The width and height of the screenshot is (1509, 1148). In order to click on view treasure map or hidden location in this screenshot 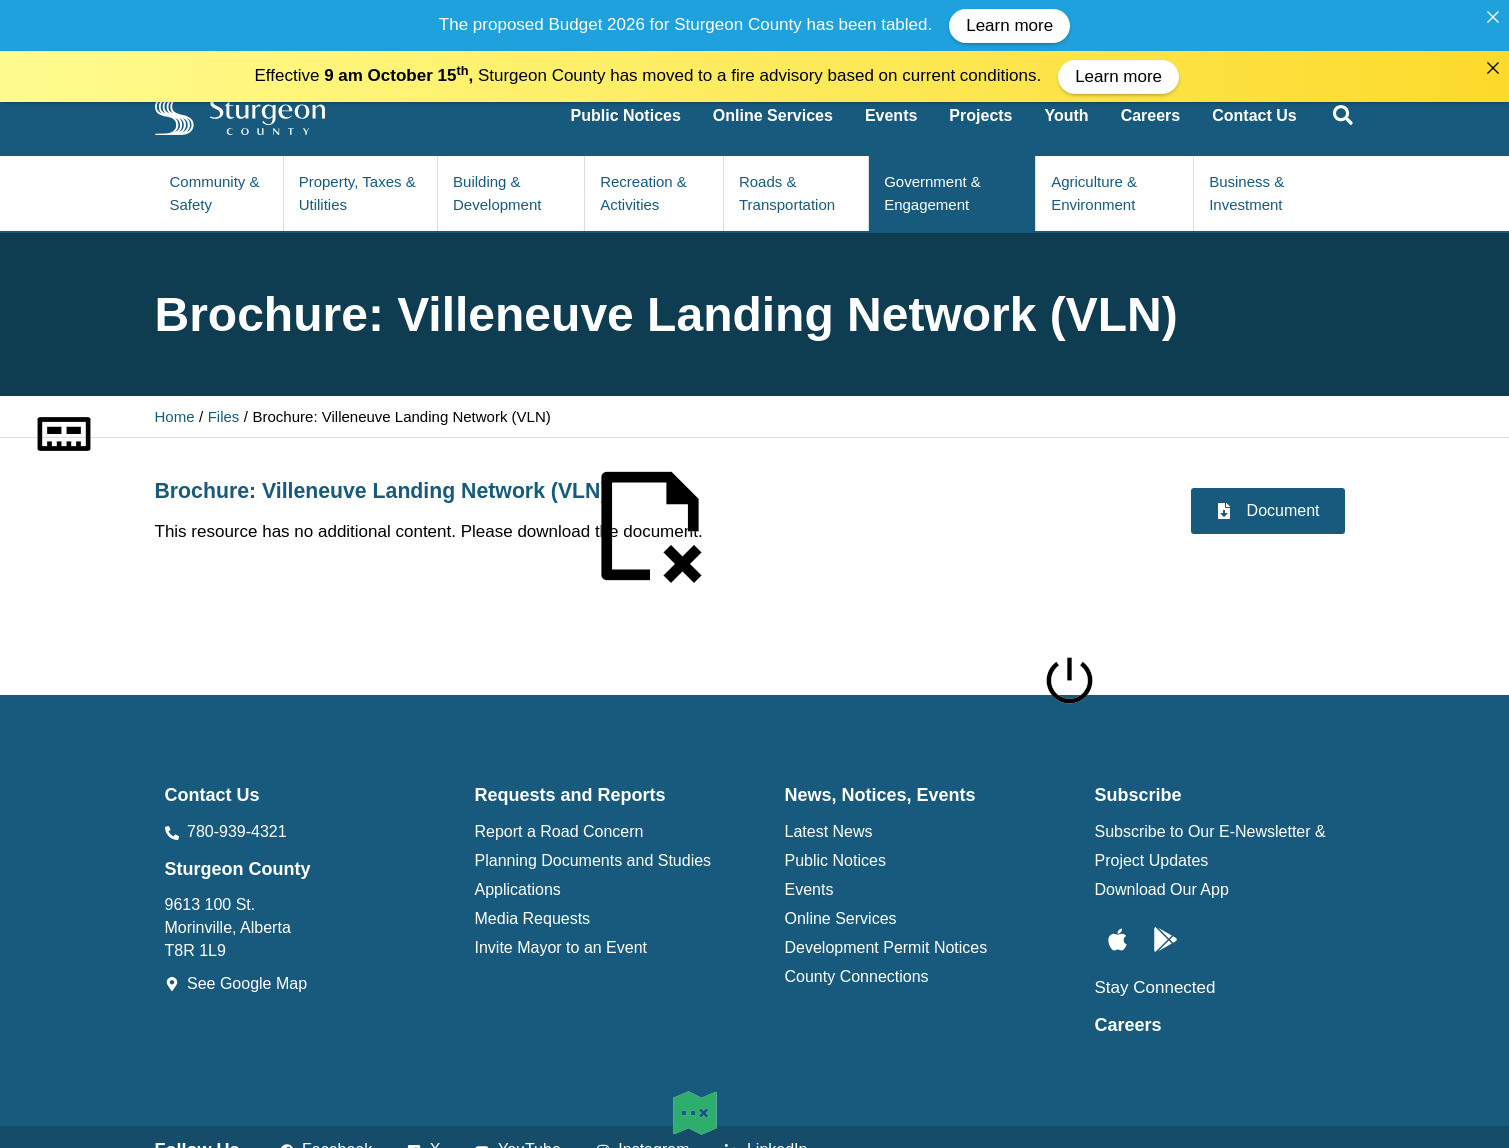, I will do `click(695, 1113)`.